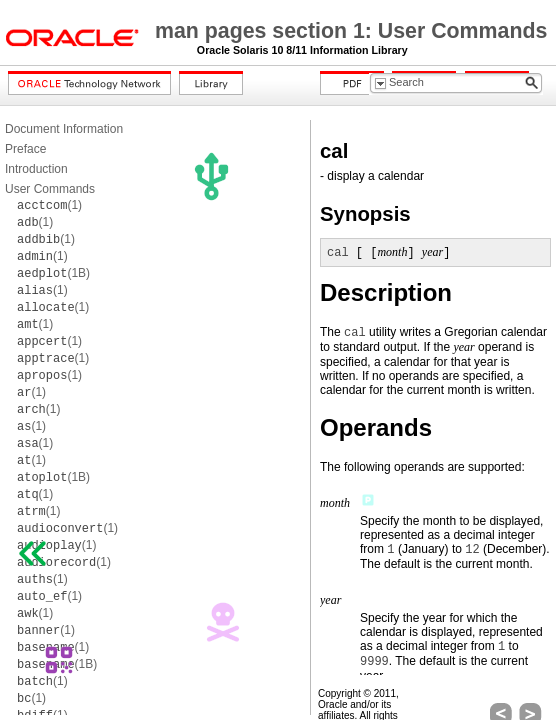 Image resolution: width=556 pixels, height=720 pixels. I want to click on indicates dangerous or hazardous content, so click(223, 621).